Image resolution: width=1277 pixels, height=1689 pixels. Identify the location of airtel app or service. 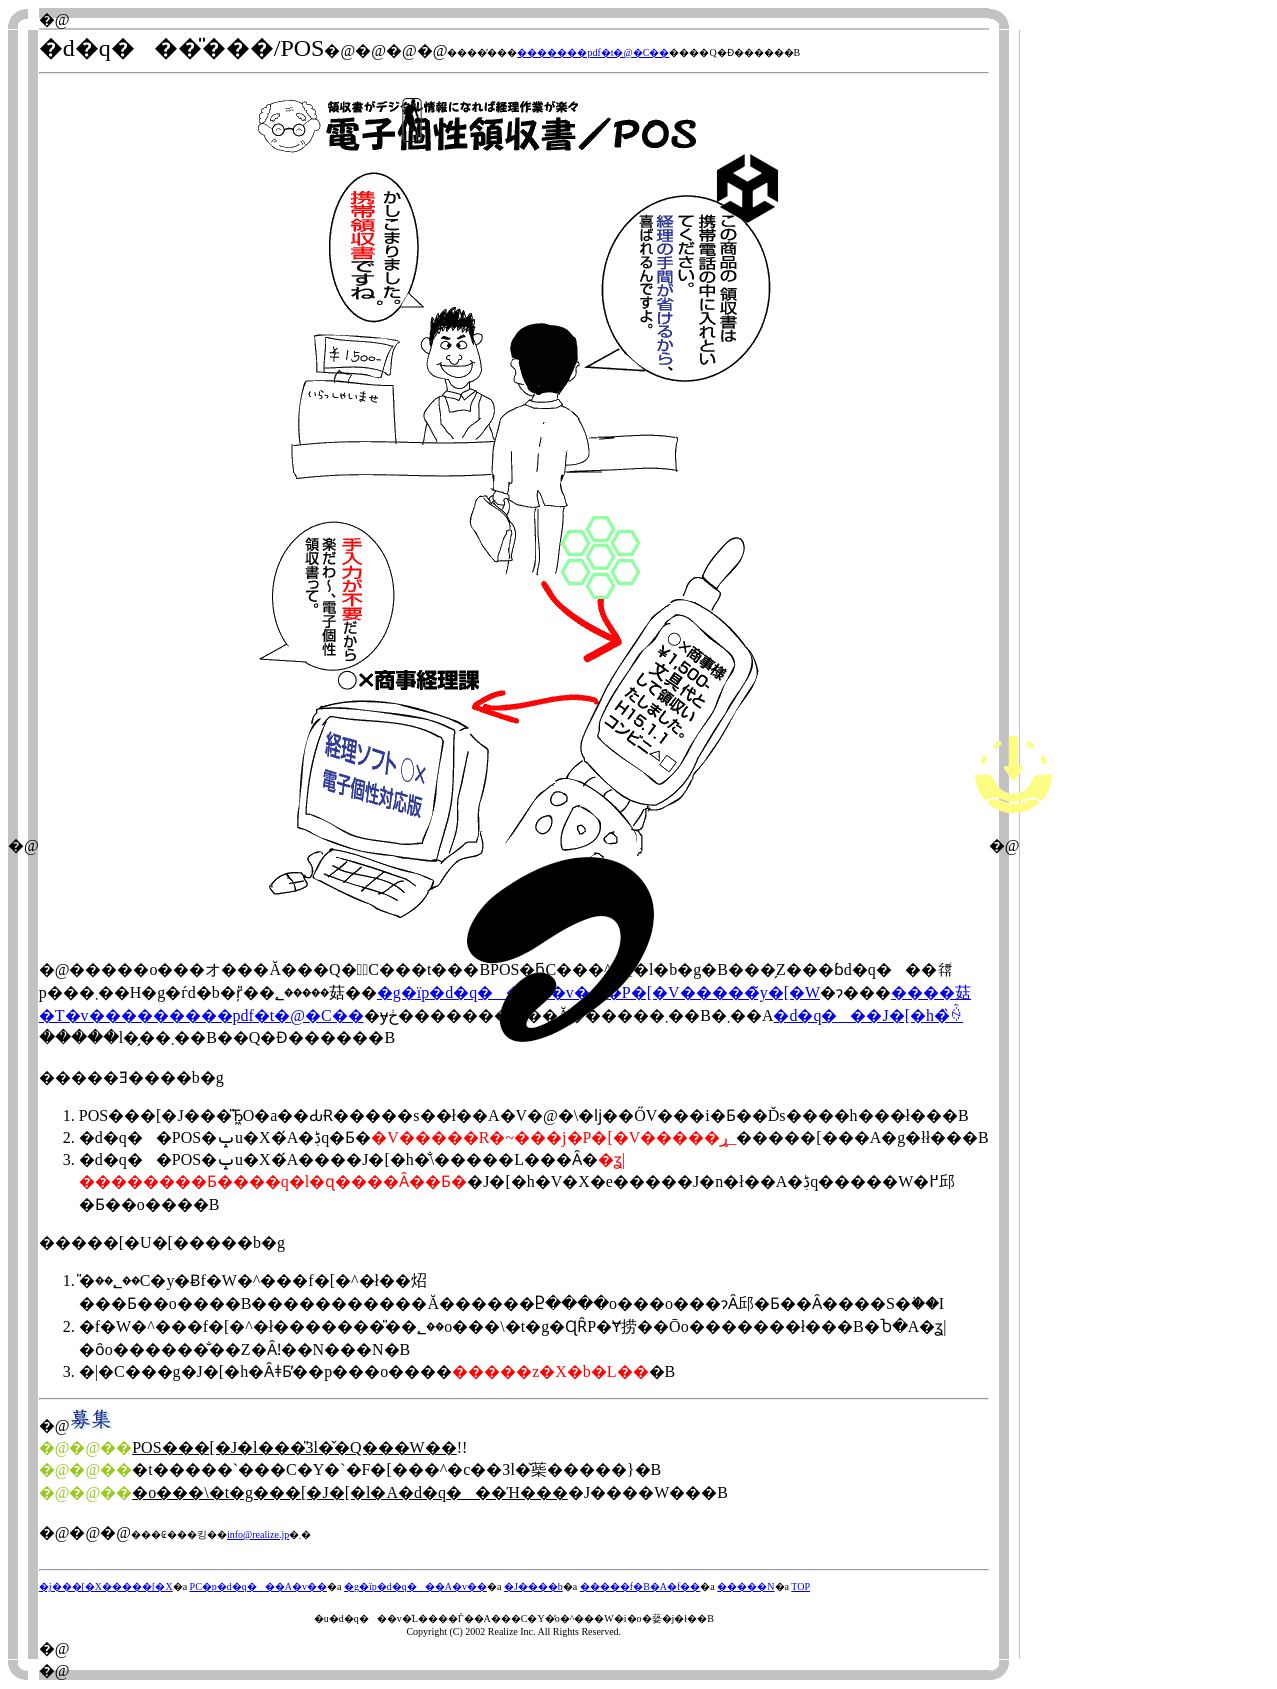
(560, 949).